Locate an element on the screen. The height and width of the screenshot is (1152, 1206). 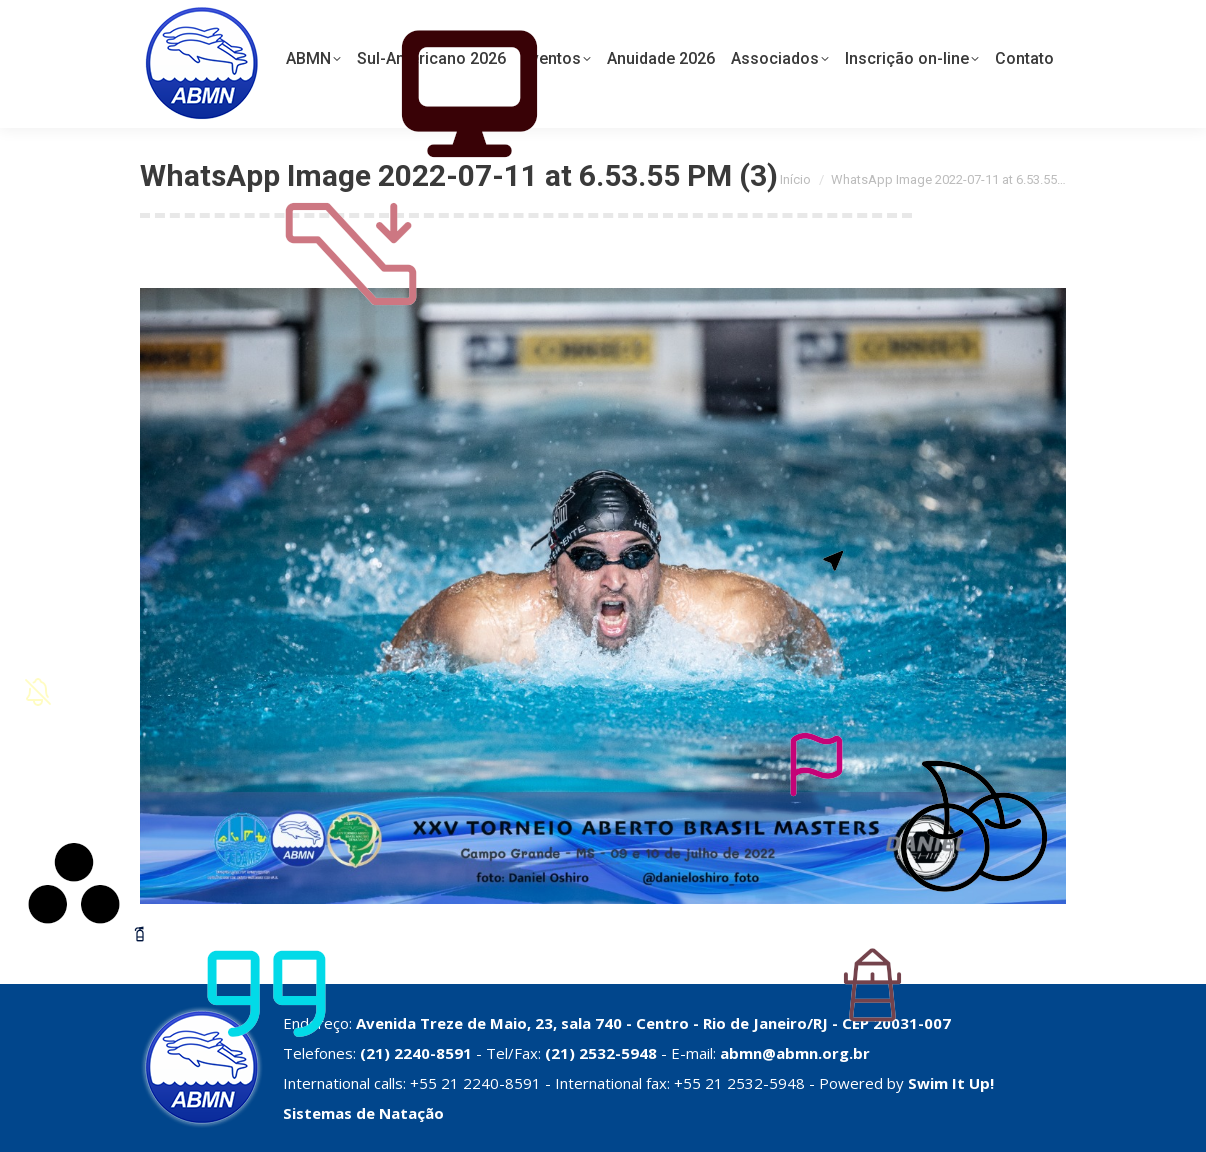
view grouped items or collections is located at coordinates (74, 885).